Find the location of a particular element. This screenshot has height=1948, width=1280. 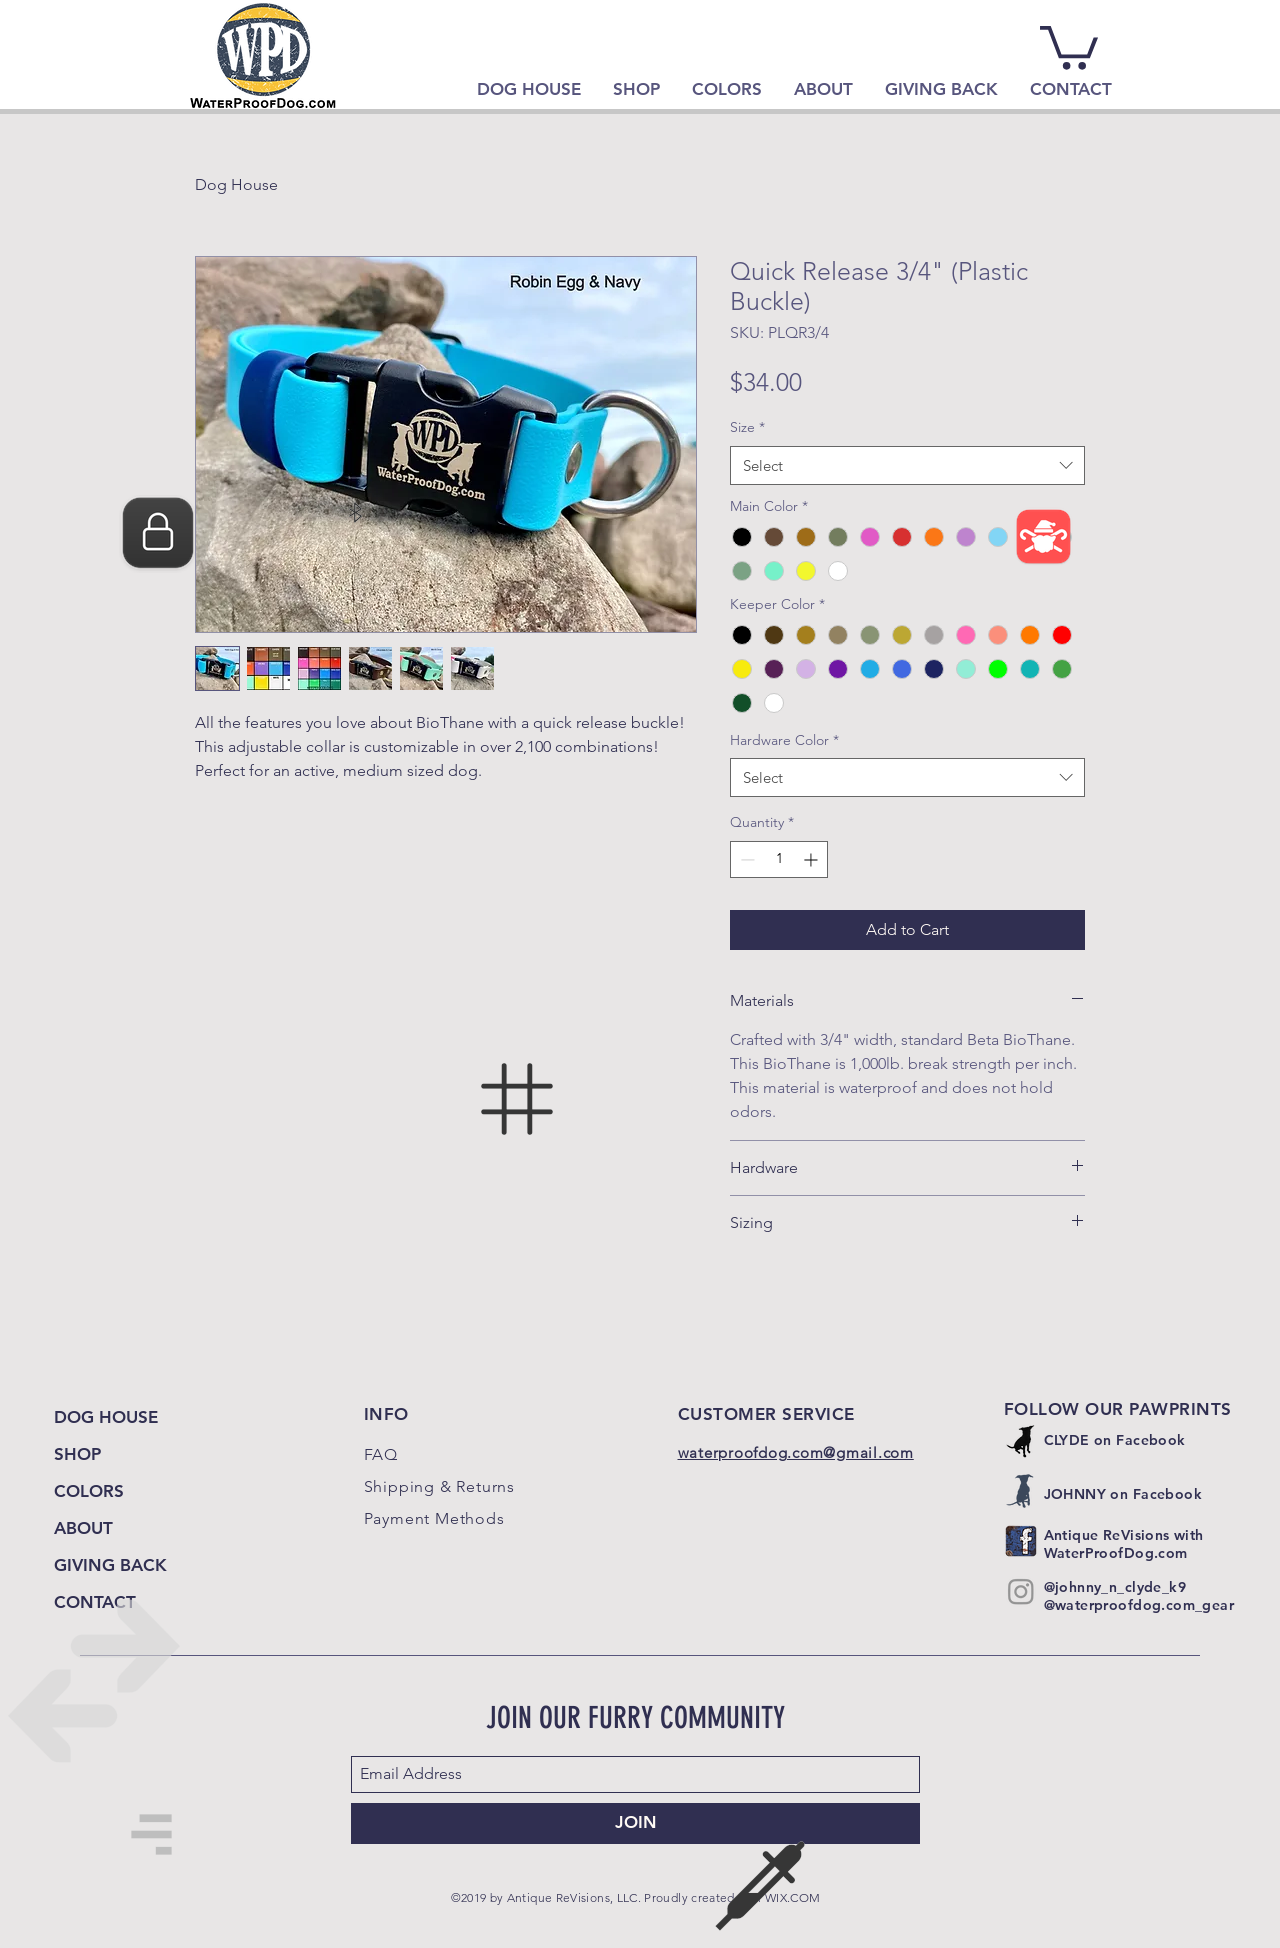

align text to the right margin is located at coordinates (151, 1834).